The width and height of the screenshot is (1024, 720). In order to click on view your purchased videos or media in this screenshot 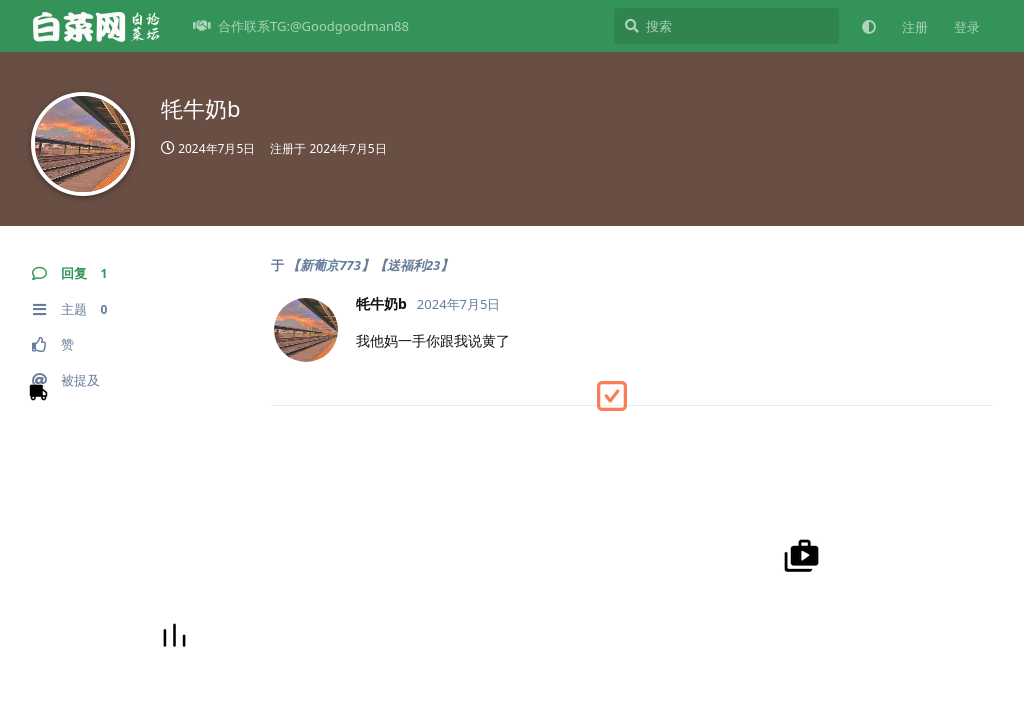, I will do `click(801, 556)`.